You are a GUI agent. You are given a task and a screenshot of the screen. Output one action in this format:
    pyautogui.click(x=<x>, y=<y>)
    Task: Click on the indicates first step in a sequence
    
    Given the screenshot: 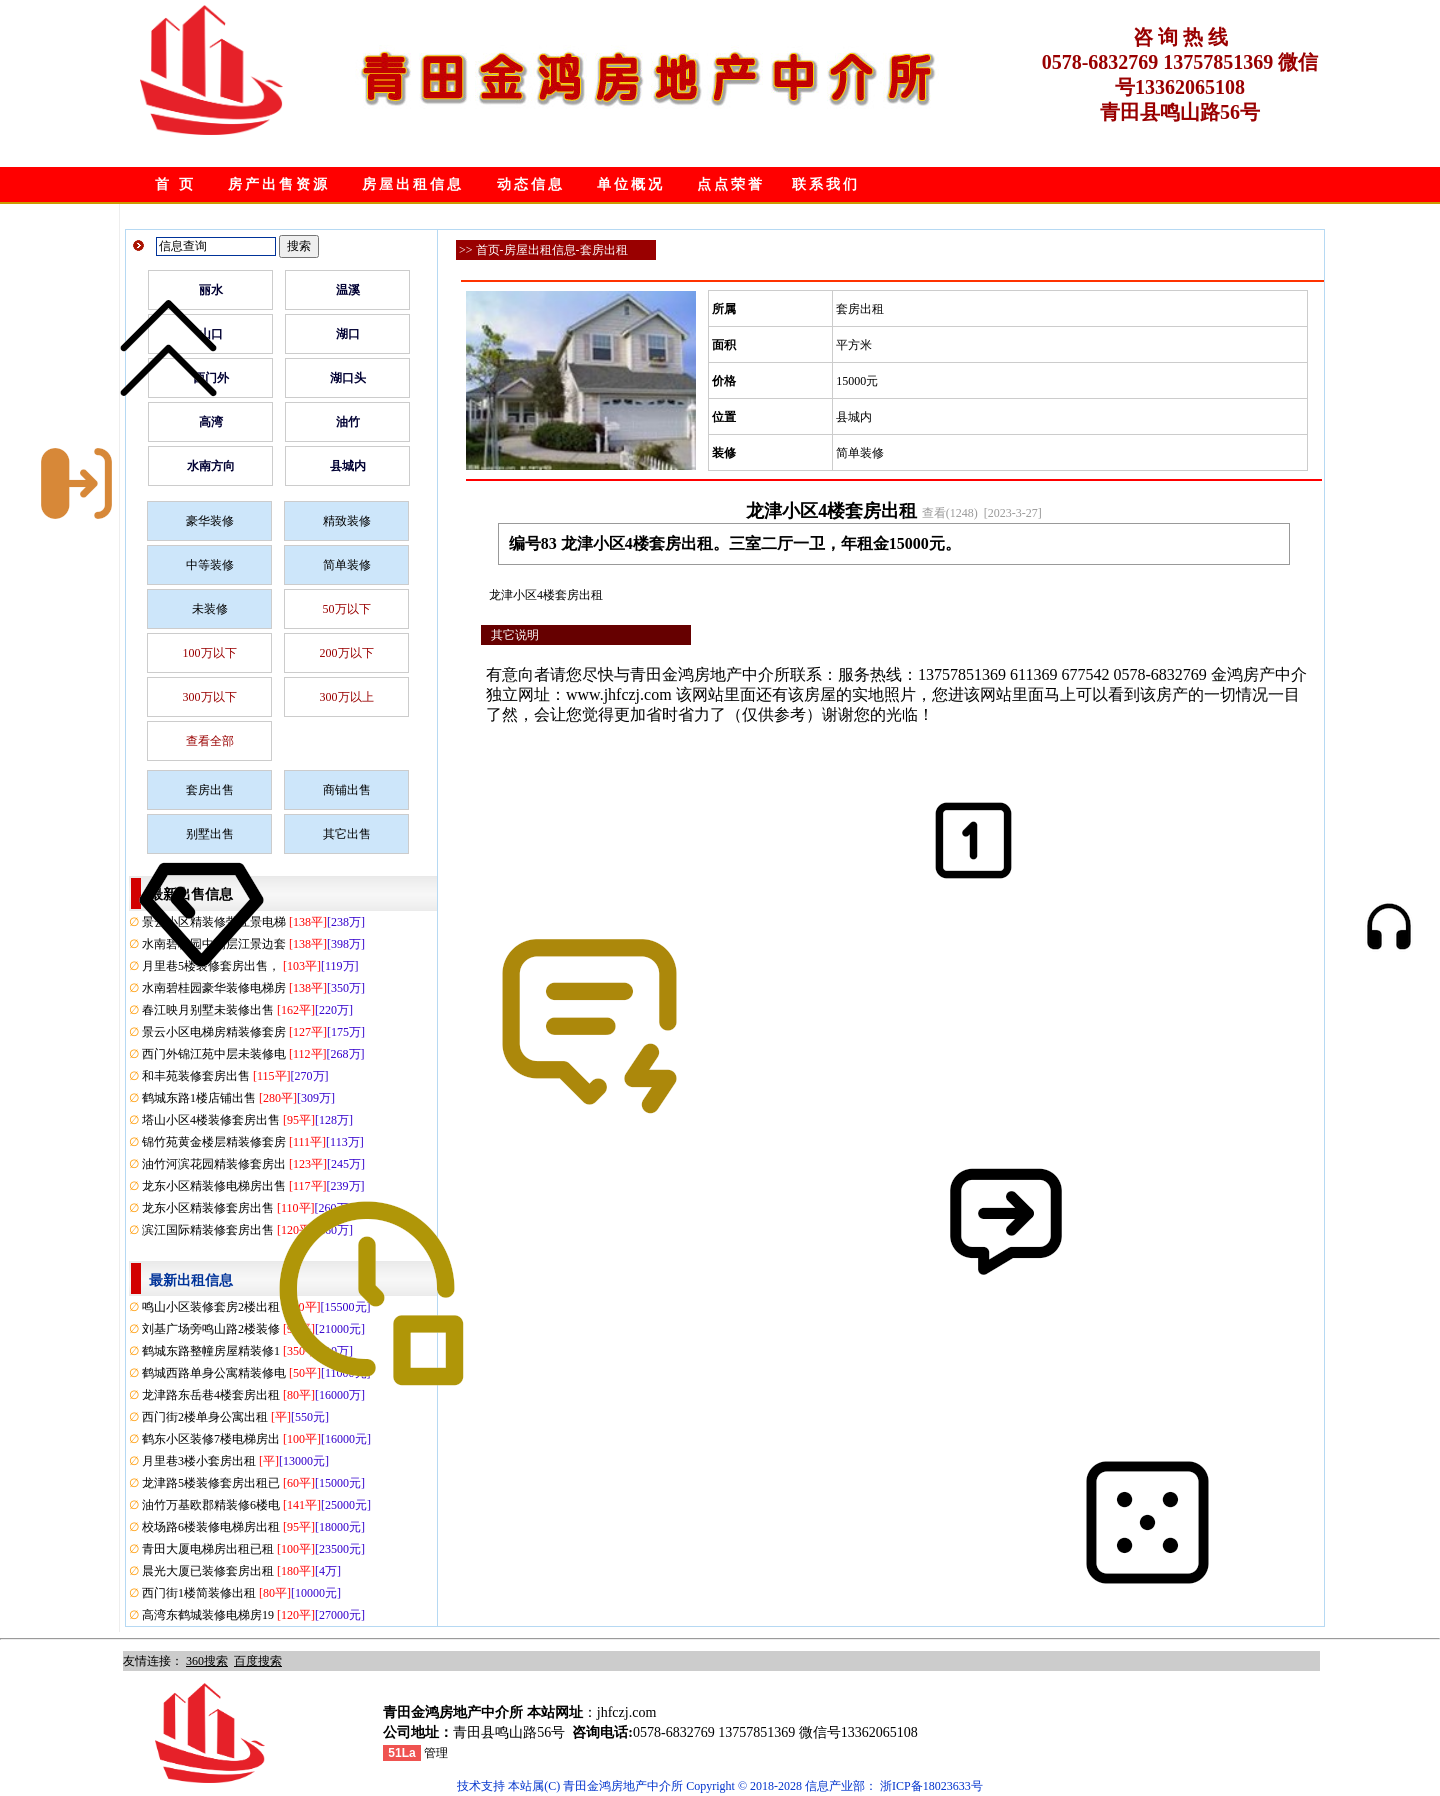 What is the action you would take?
    pyautogui.click(x=973, y=840)
    